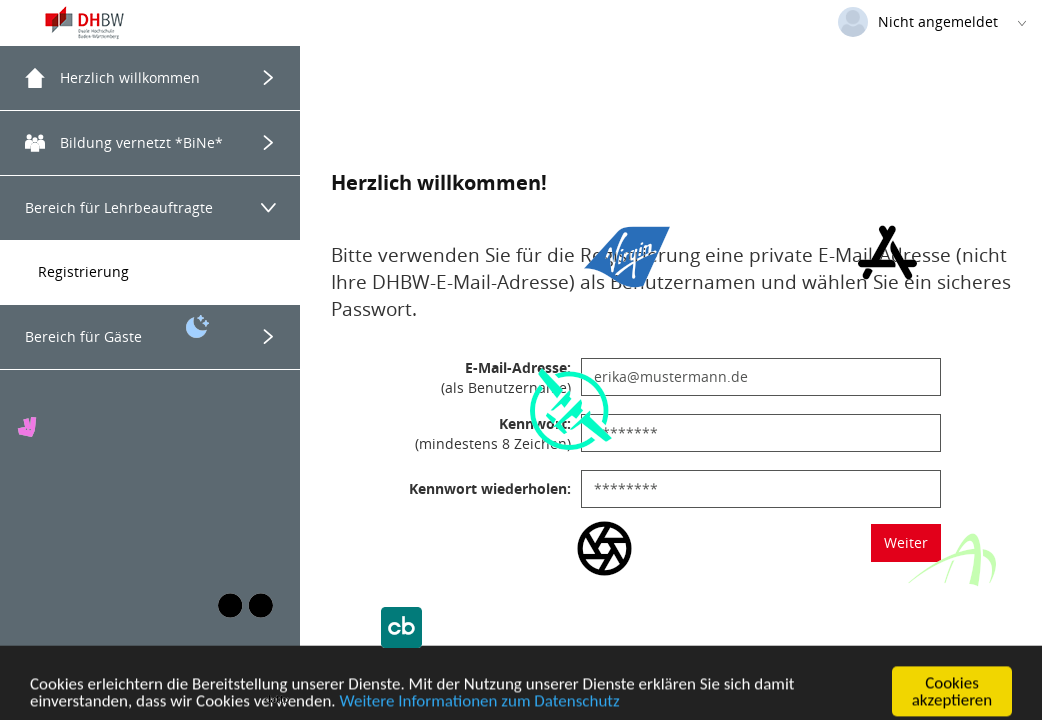 The width and height of the screenshot is (1042, 720). Describe the element at coordinates (27, 427) in the screenshot. I see `open the Deliveroo food delivery app` at that location.